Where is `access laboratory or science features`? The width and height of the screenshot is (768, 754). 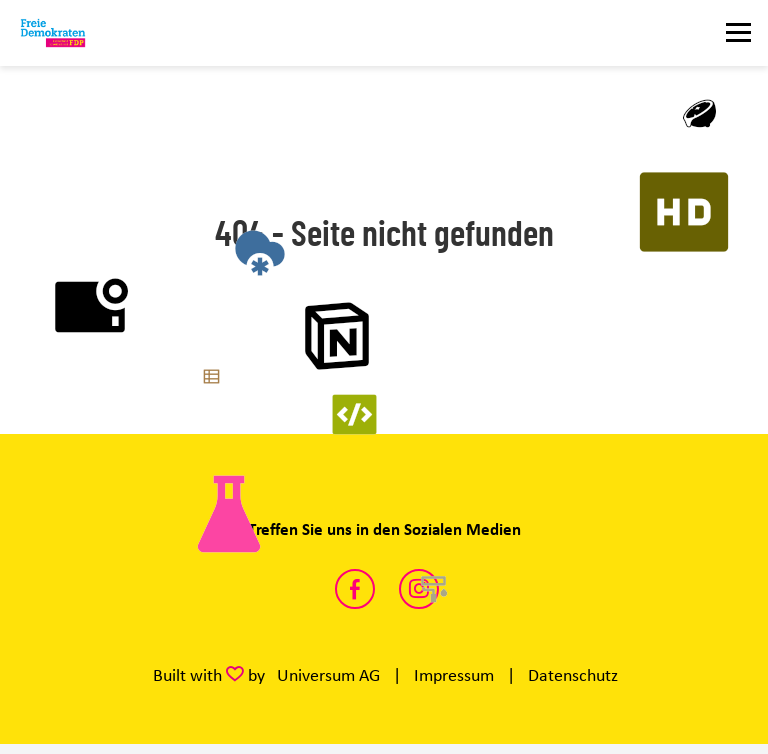
access laboratory or science features is located at coordinates (229, 514).